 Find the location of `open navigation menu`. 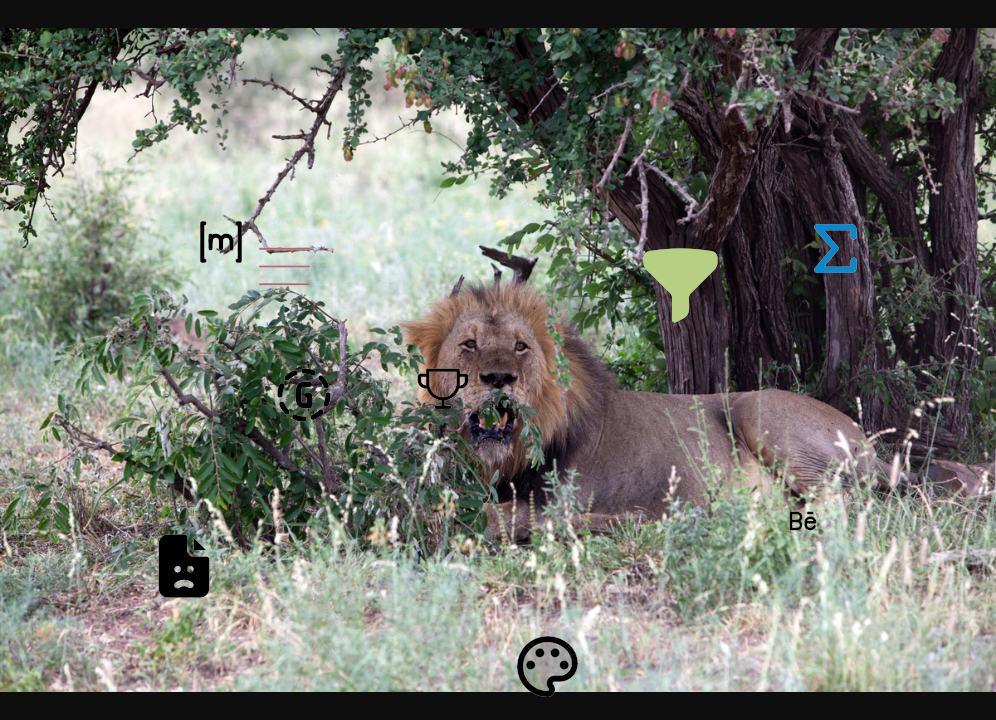

open navigation menu is located at coordinates (284, 266).